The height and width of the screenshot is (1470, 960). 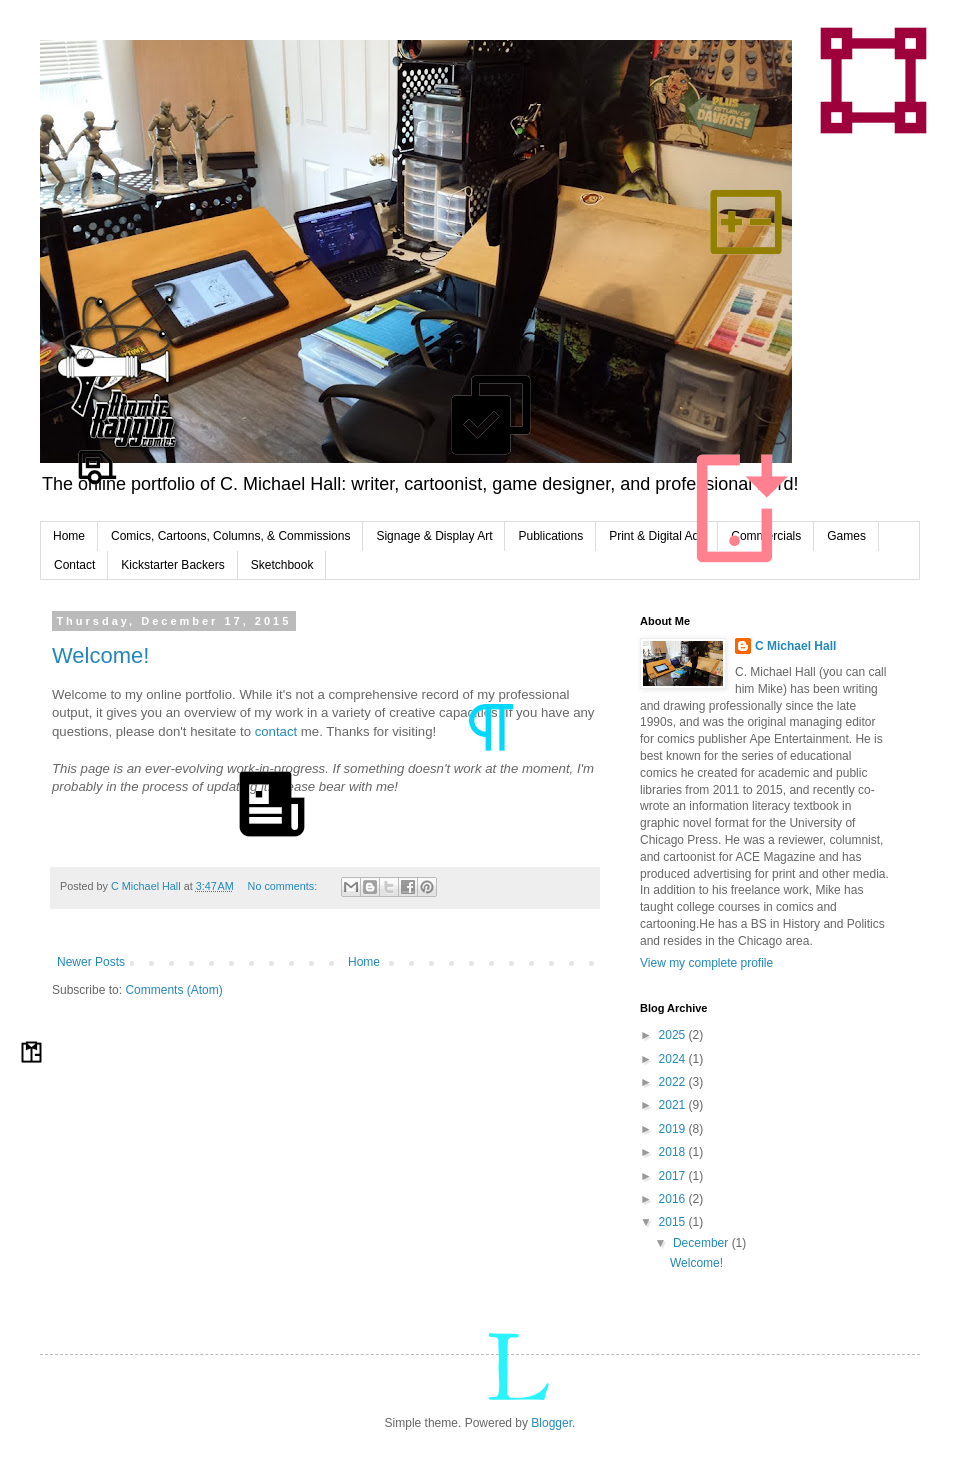 What do you see at coordinates (518, 1366) in the screenshot?
I see `lerna monorepo tool branding` at bounding box center [518, 1366].